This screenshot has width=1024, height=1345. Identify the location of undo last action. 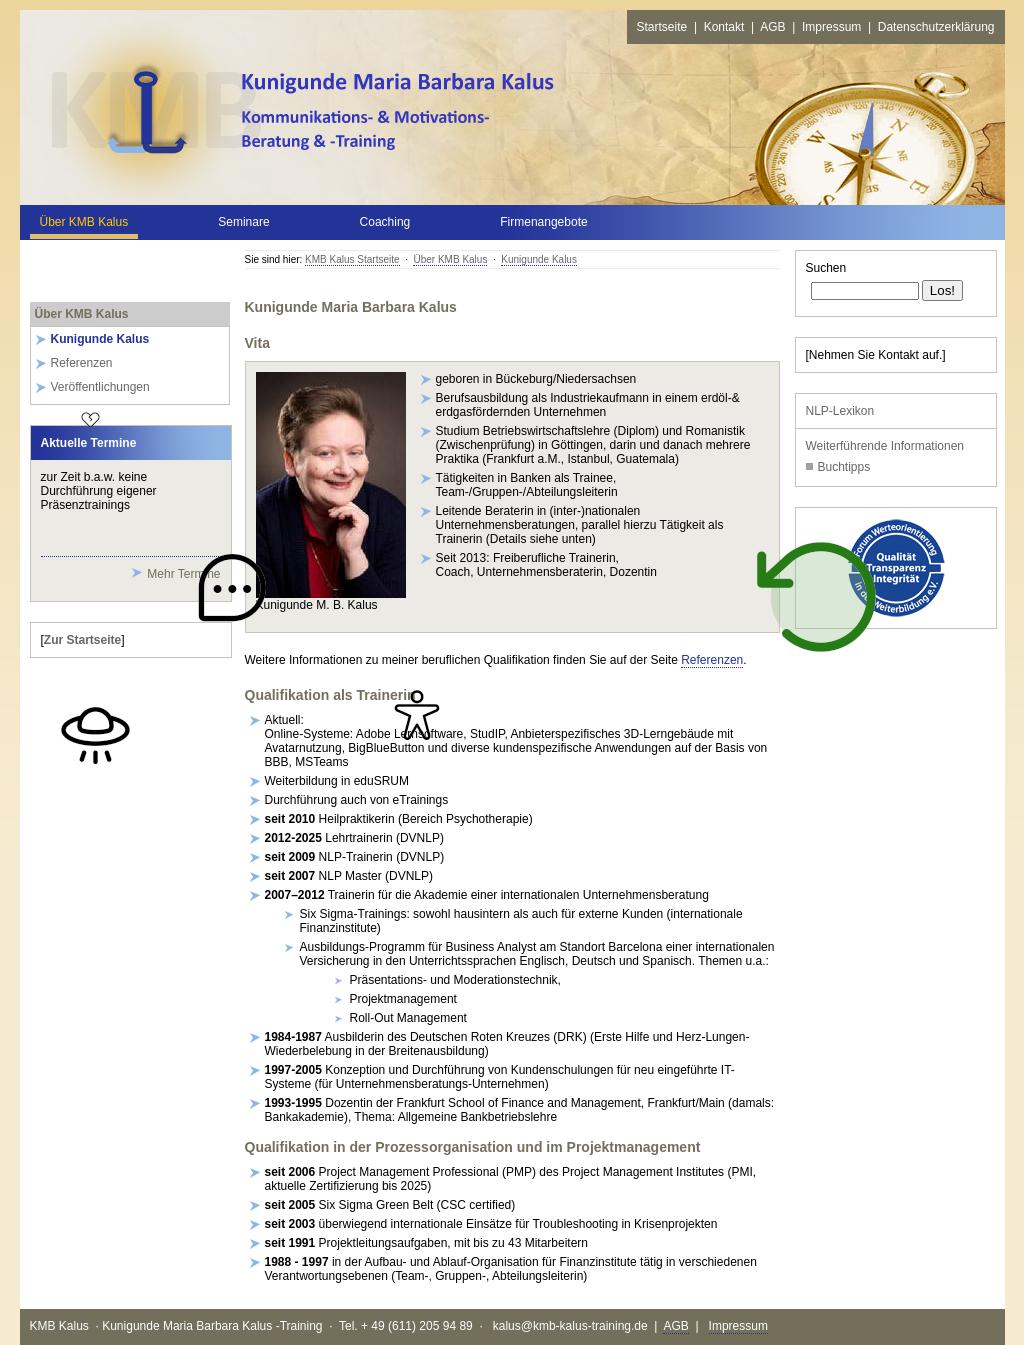
(821, 597).